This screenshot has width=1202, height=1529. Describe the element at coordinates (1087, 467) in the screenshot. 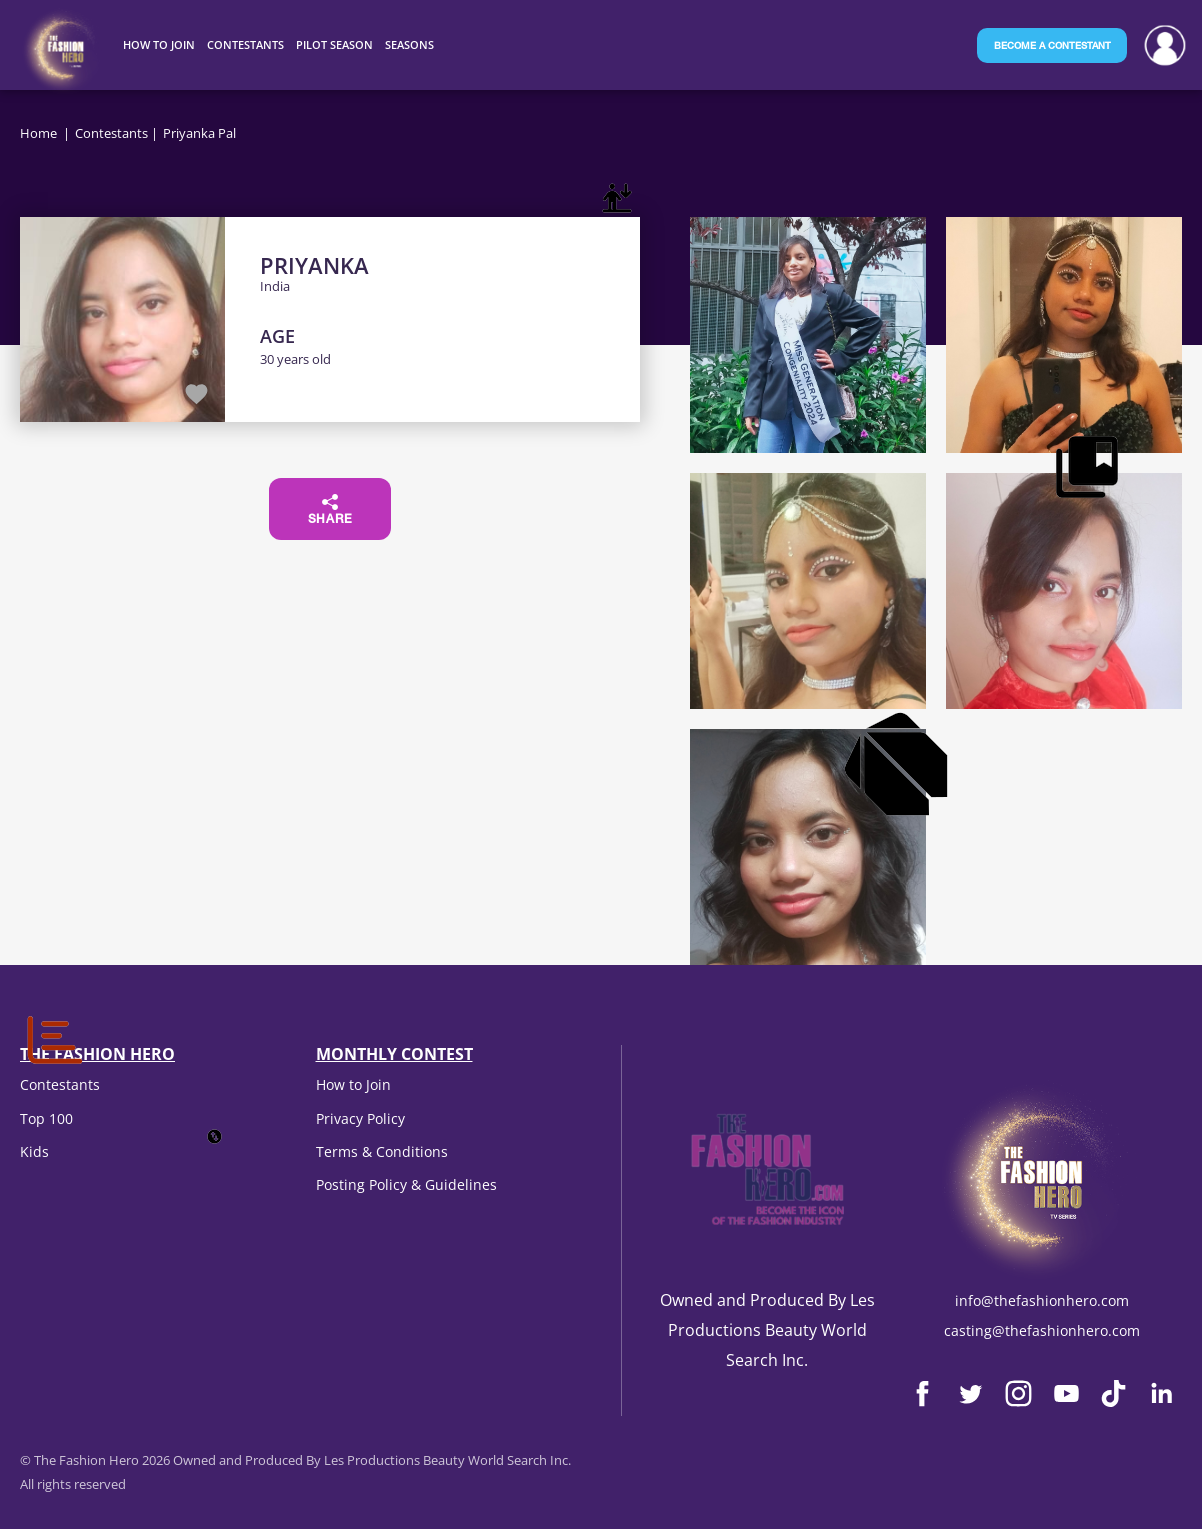

I see `access your bookmarked collections` at that location.